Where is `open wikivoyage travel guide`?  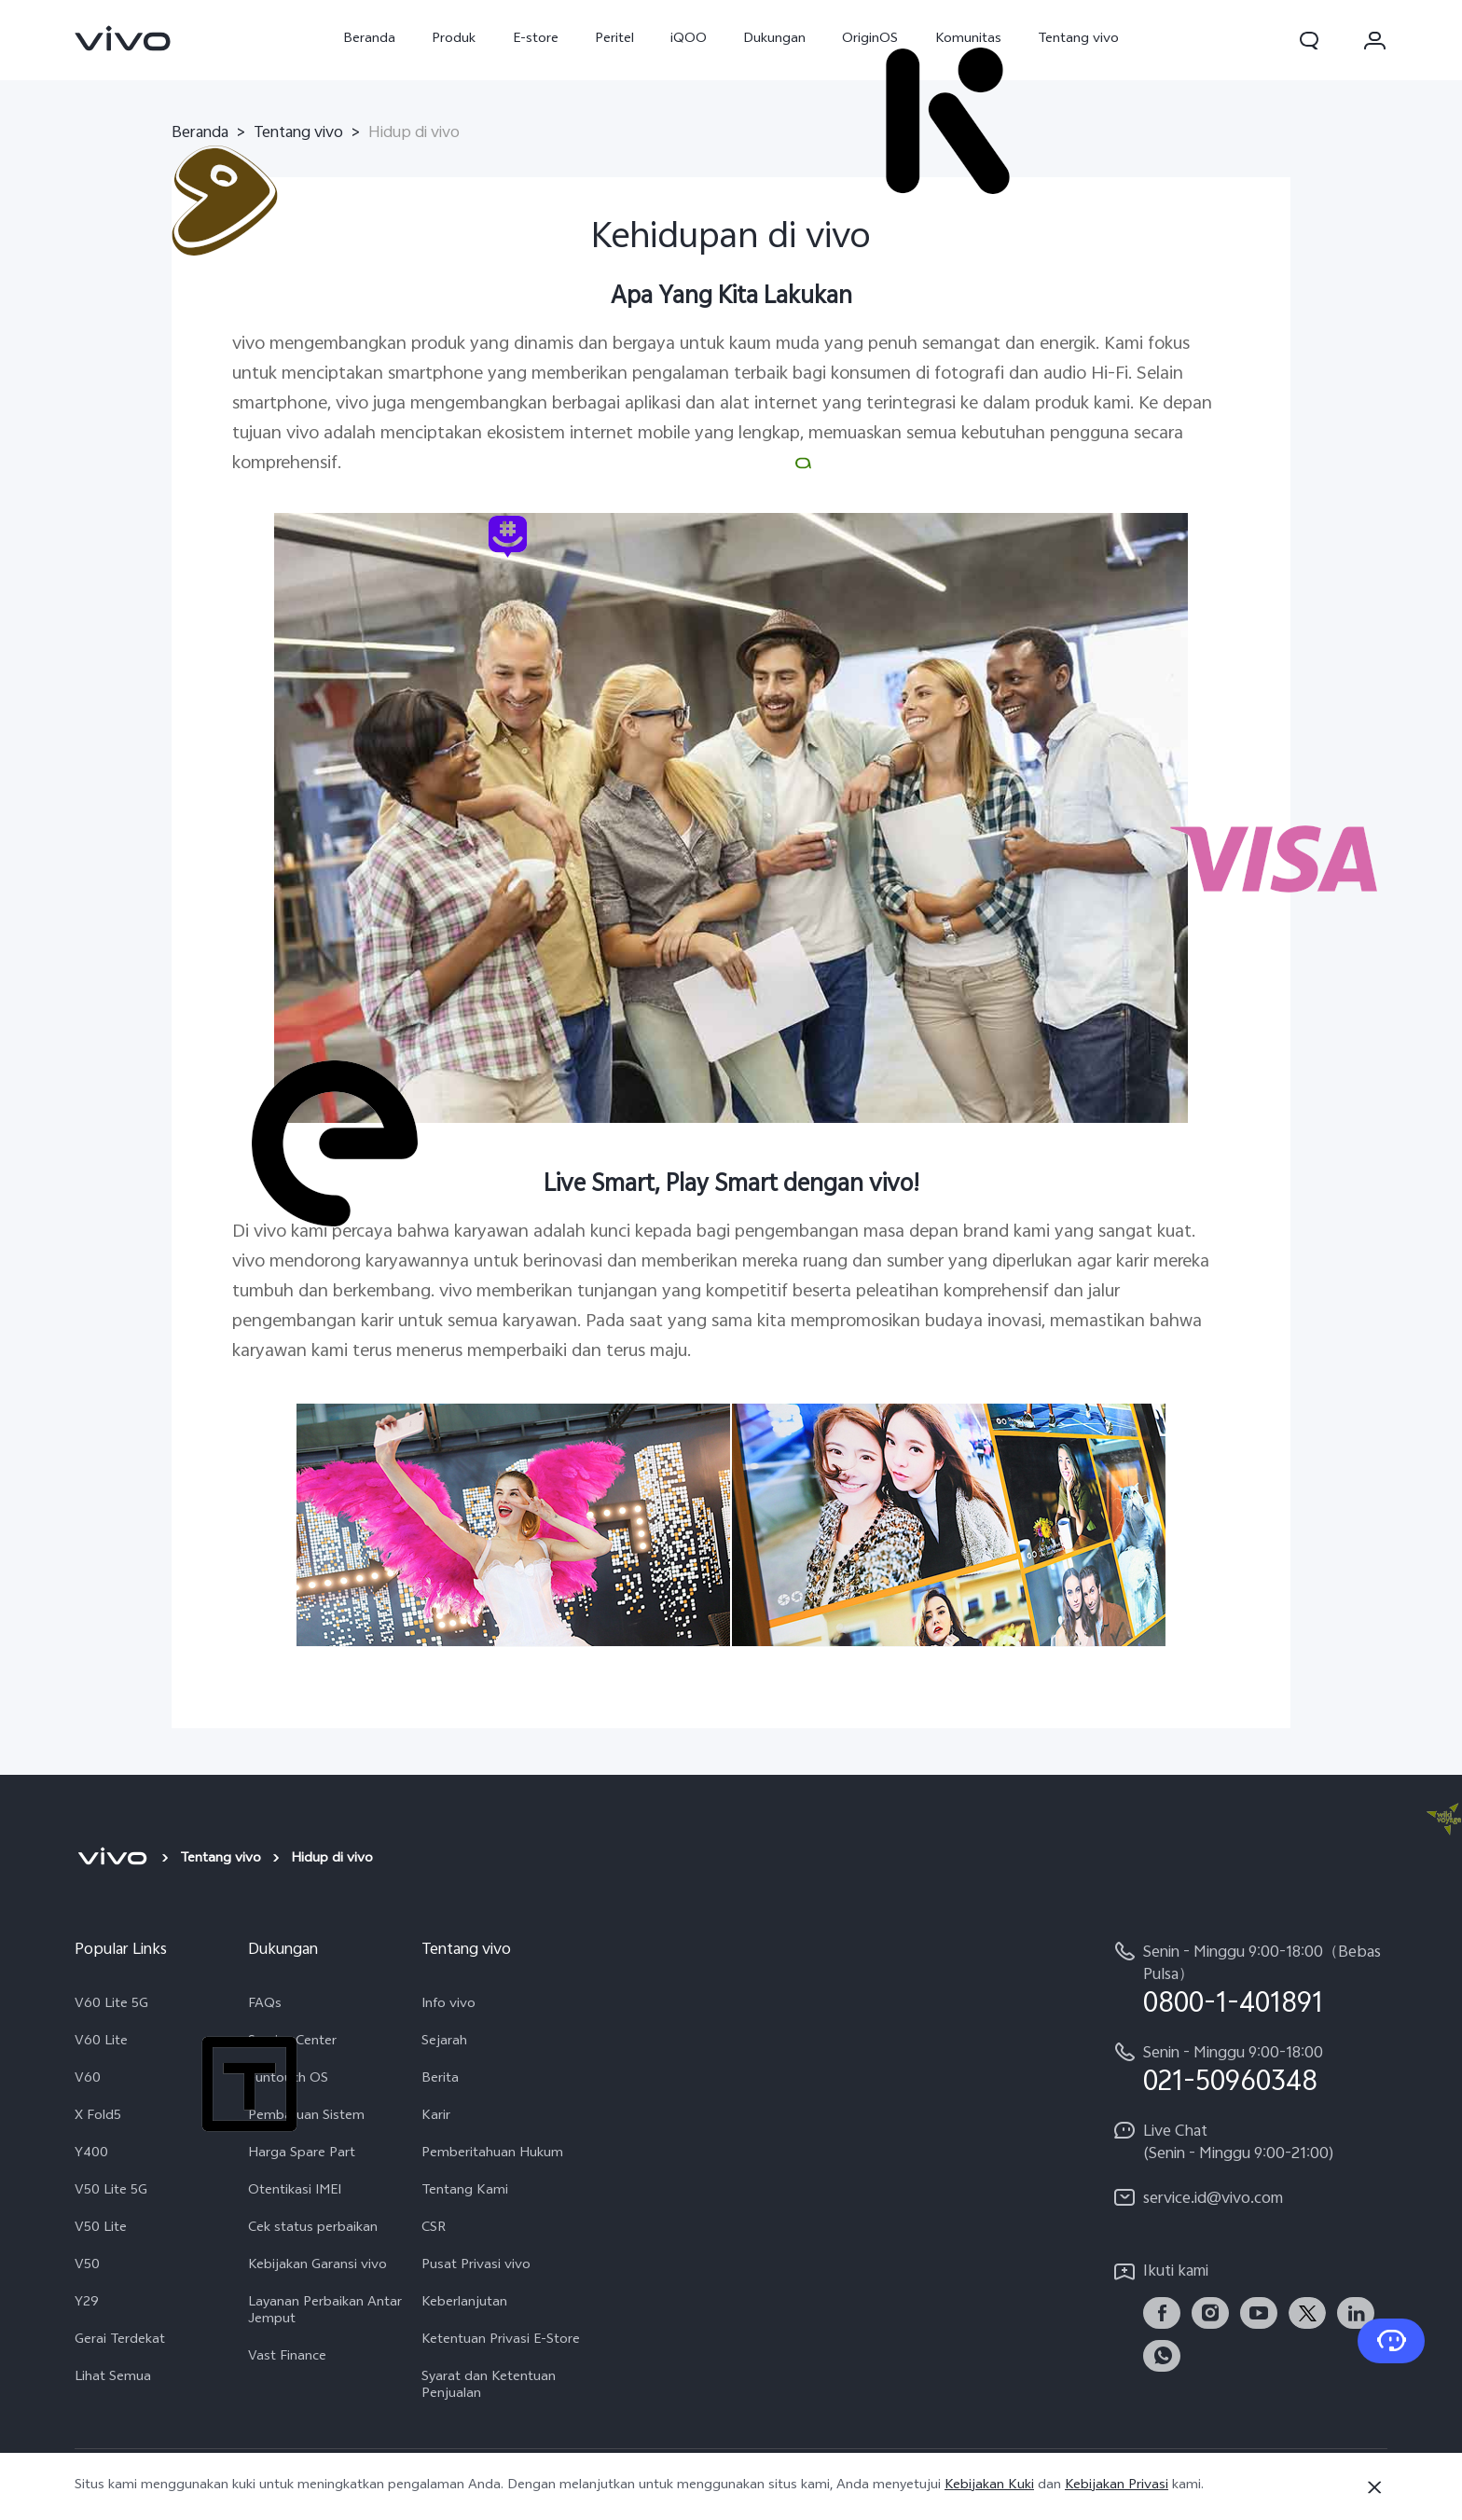 open wikivoyage travel guide is located at coordinates (1443, 1819).